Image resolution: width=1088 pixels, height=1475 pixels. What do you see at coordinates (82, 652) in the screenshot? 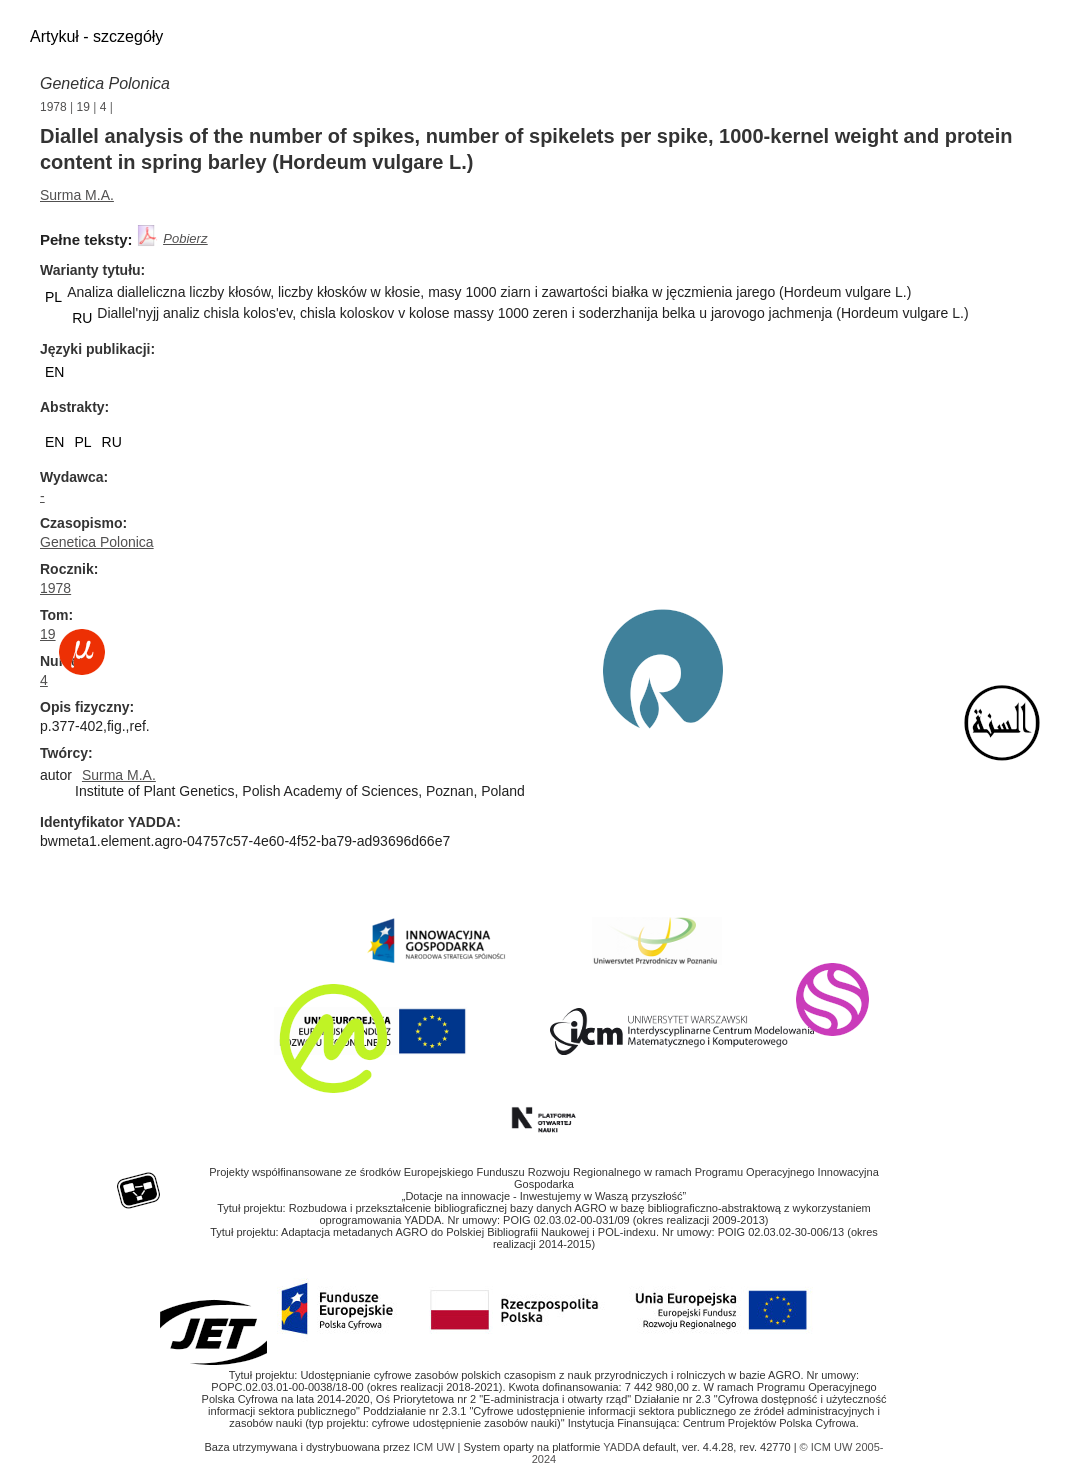
I see `open microeditor application` at bounding box center [82, 652].